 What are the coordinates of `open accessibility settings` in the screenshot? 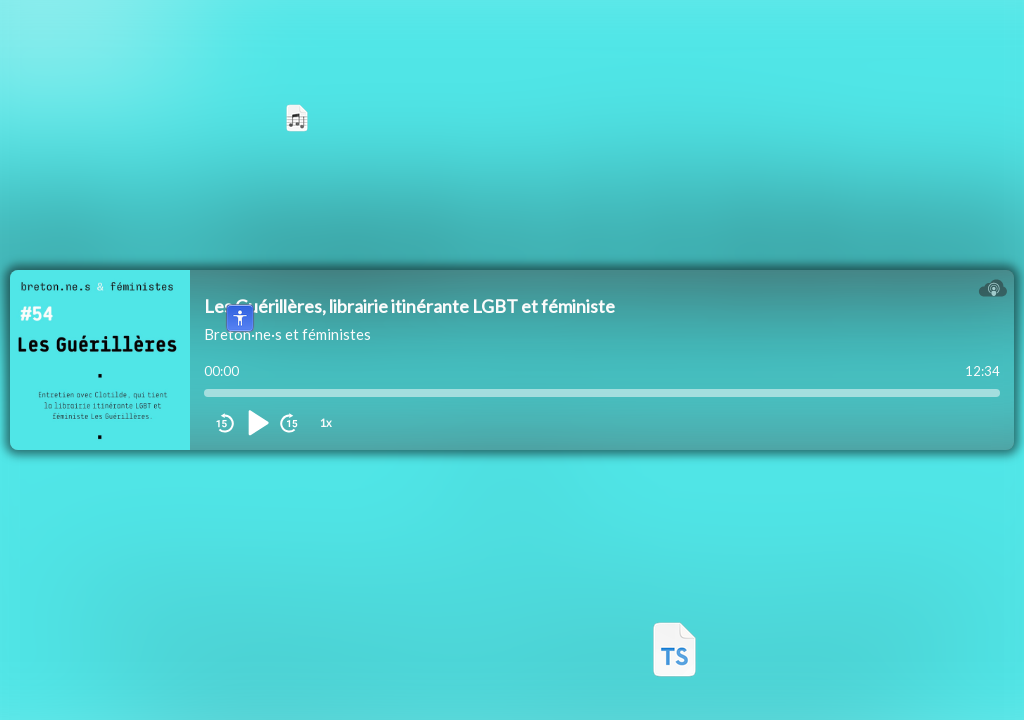 It's located at (240, 318).